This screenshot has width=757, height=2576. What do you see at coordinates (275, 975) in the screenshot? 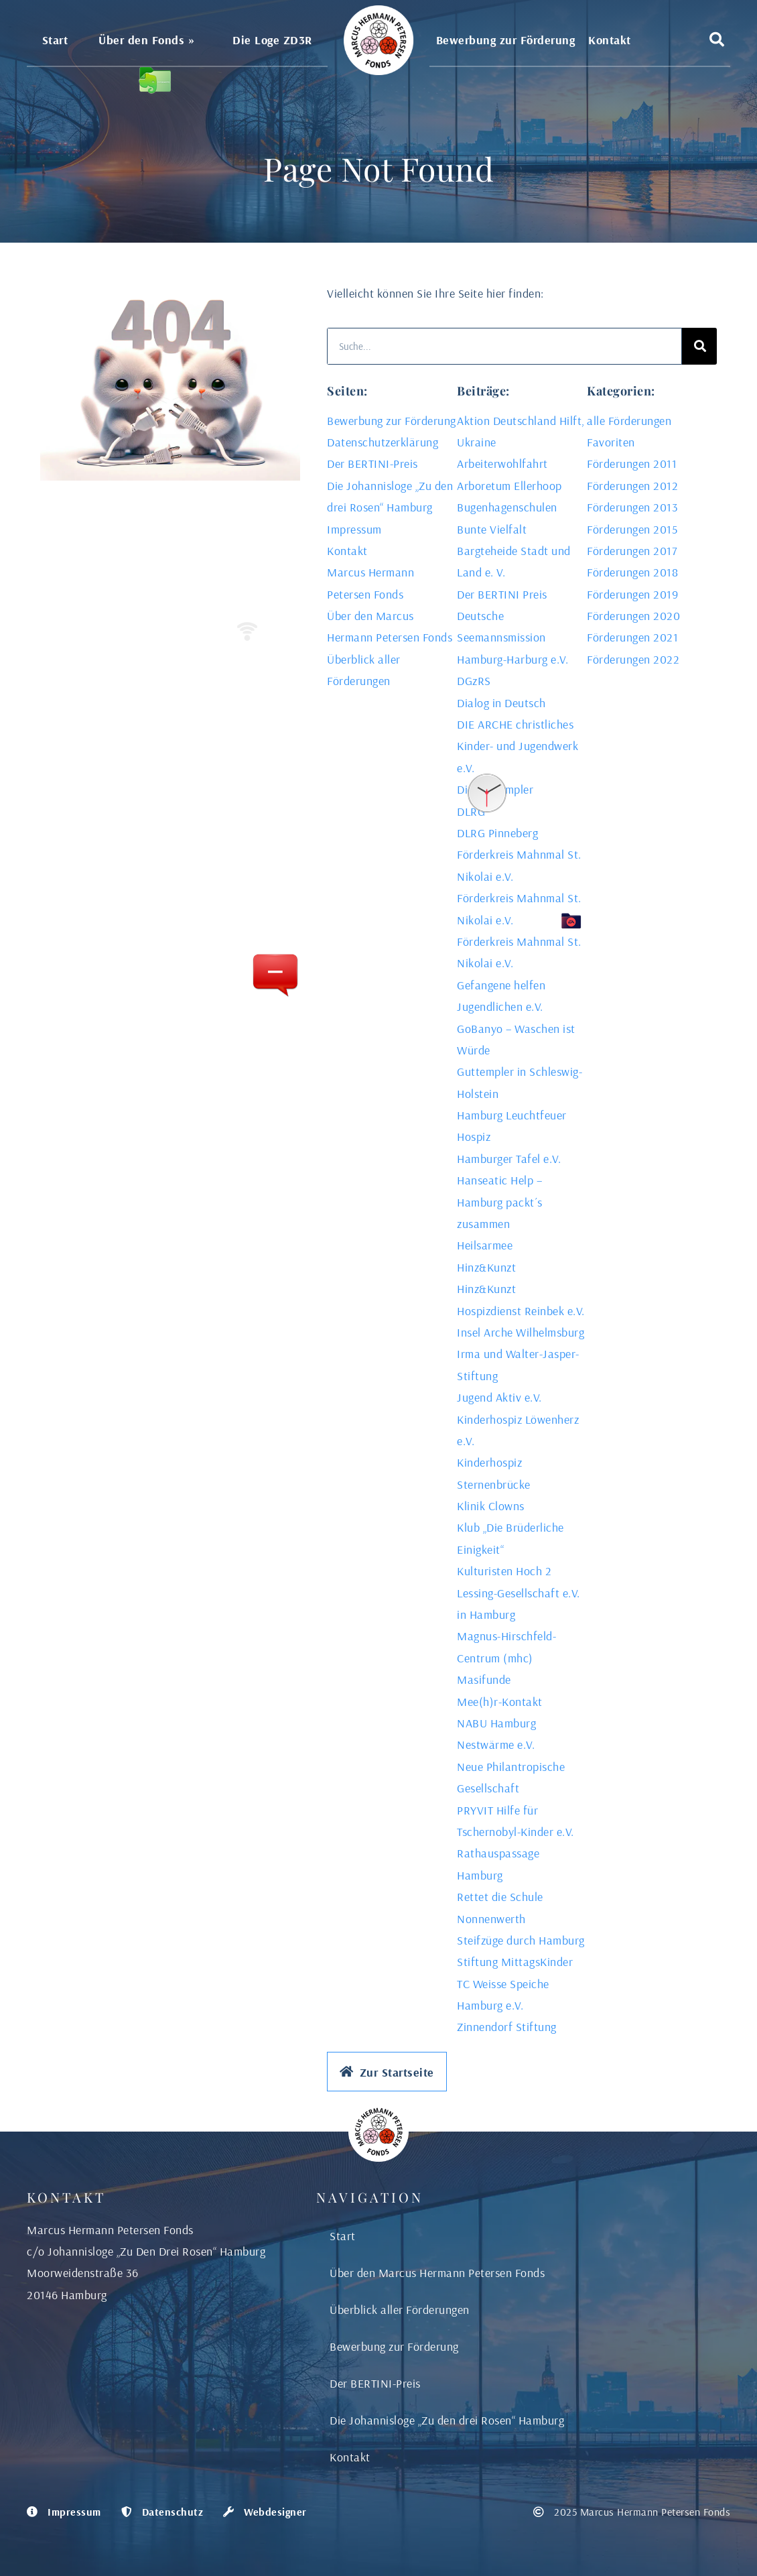
I see `user status: busy or do not disturb` at bounding box center [275, 975].